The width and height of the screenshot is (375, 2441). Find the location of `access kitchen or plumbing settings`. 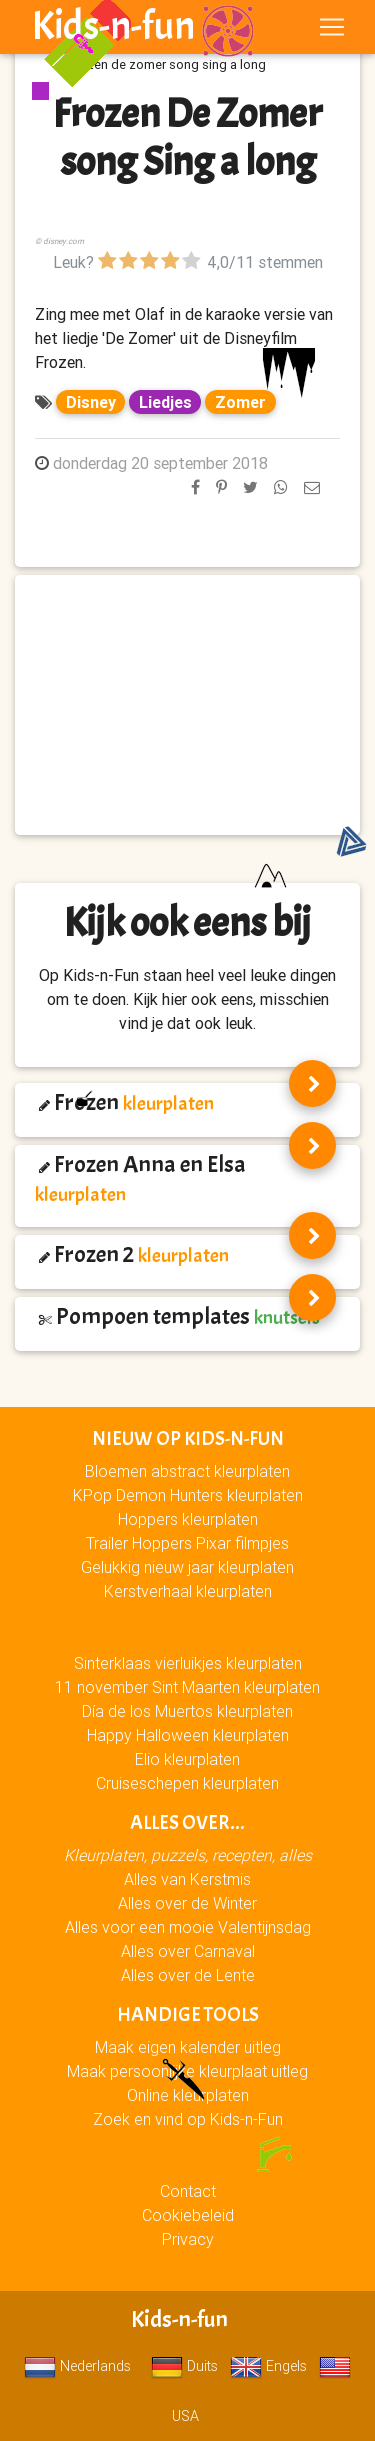

access kitchen or plumbing settings is located at coordinates (275, 2152).